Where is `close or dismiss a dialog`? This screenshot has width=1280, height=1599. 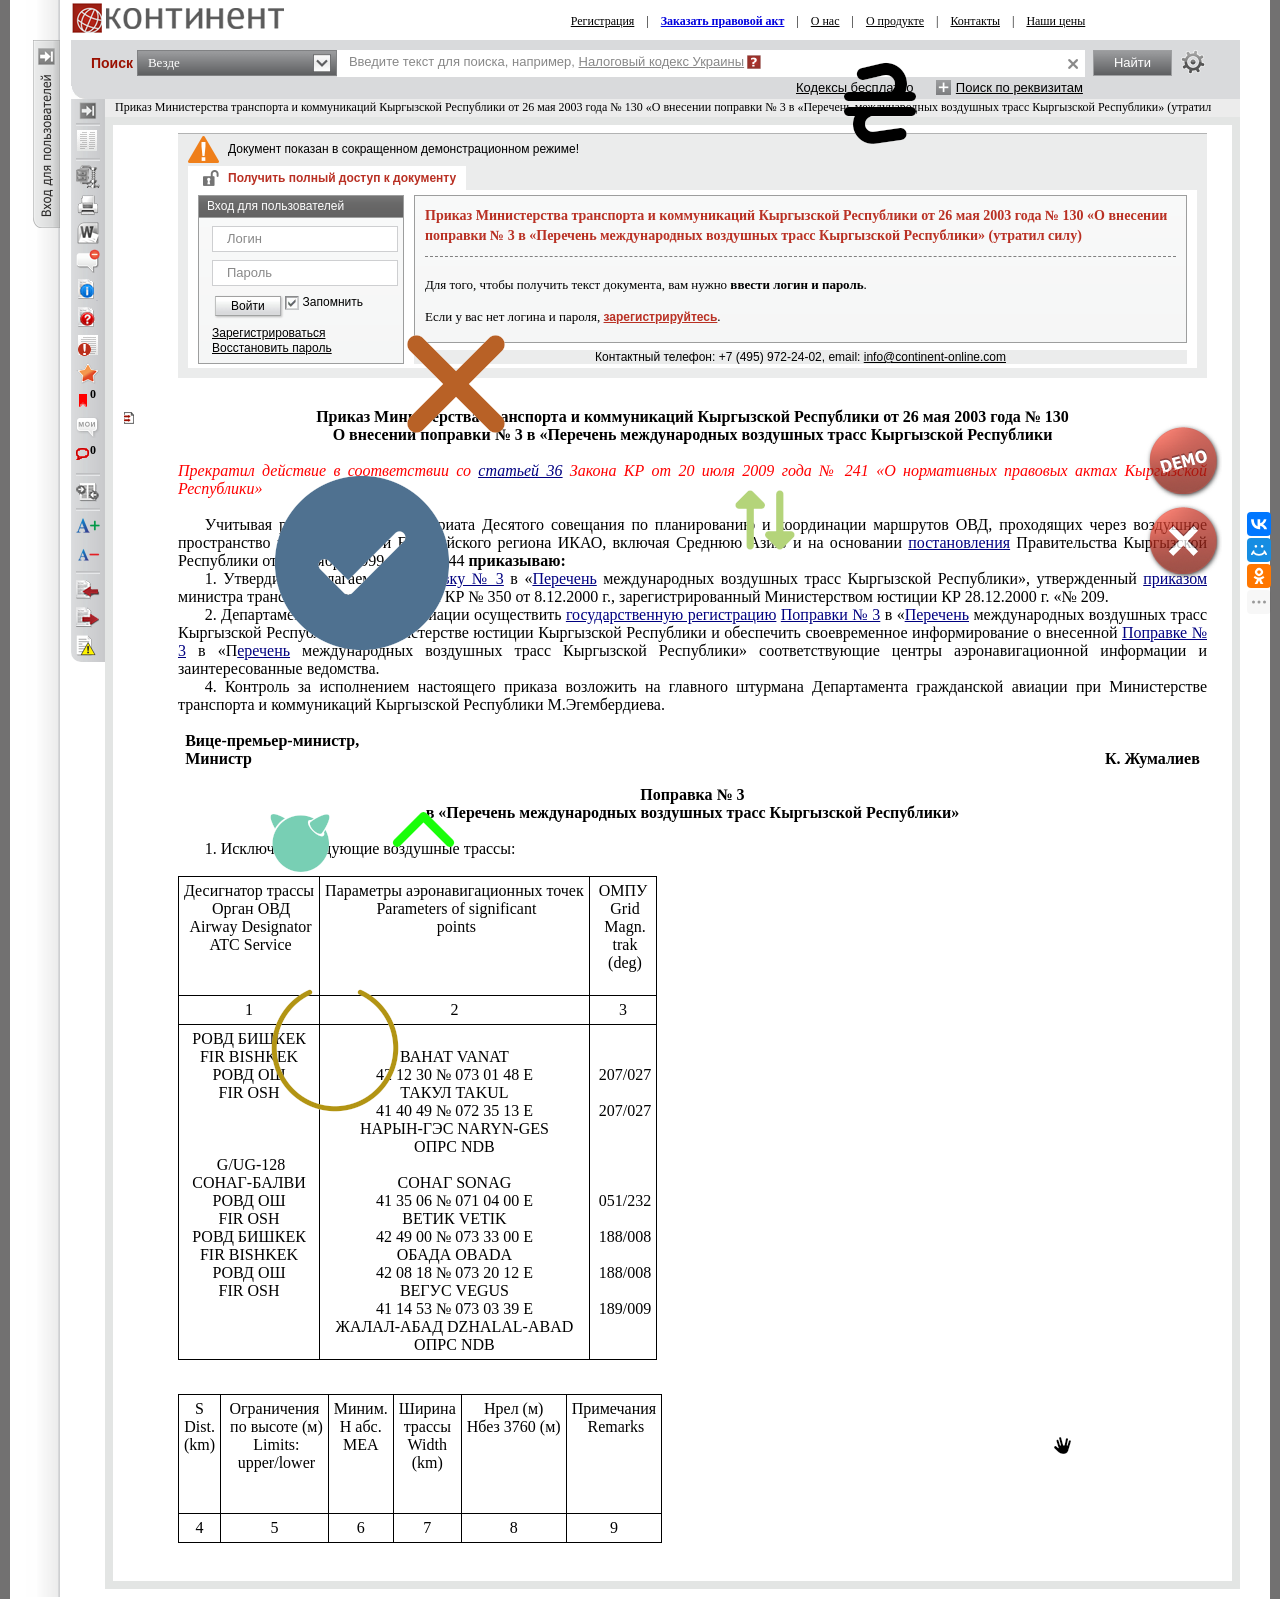 close or dismiss a dialog is located at coordinates (456, 384).